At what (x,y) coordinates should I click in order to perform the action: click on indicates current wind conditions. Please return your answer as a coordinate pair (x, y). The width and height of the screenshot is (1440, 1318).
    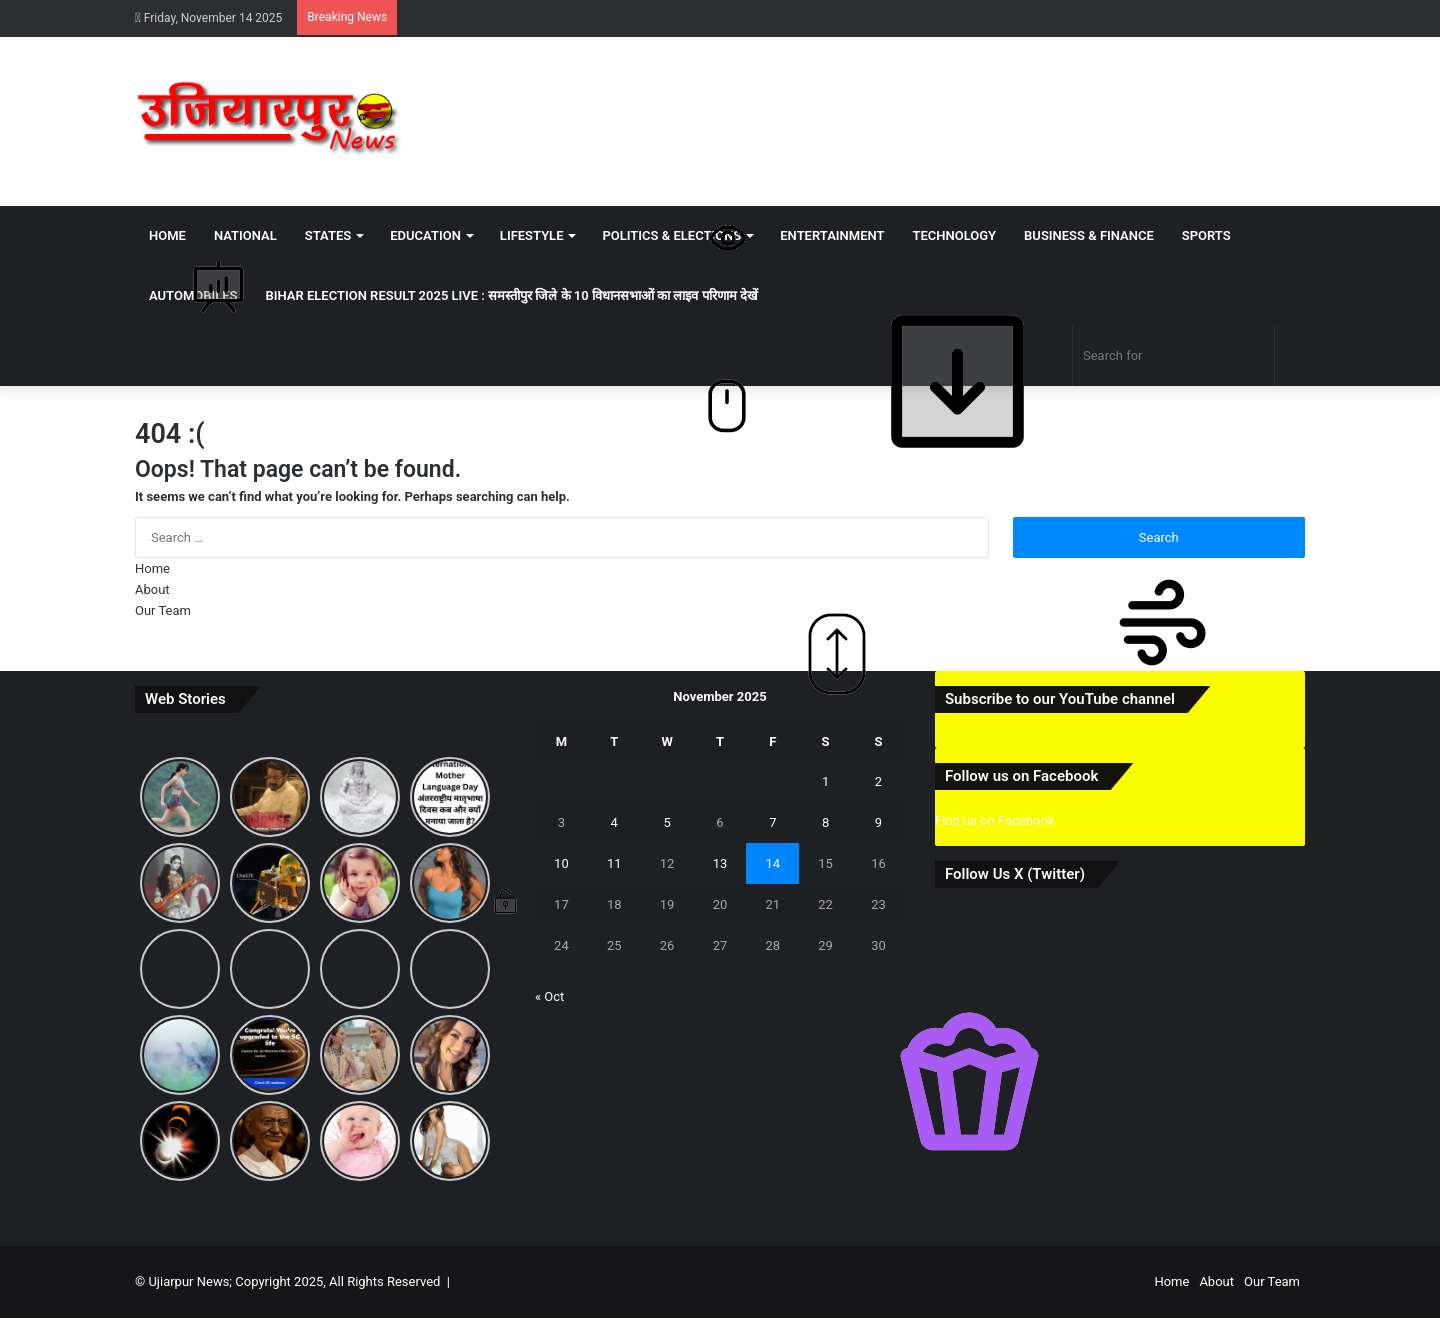
    Looking at the image, I should click on (1162, 622).